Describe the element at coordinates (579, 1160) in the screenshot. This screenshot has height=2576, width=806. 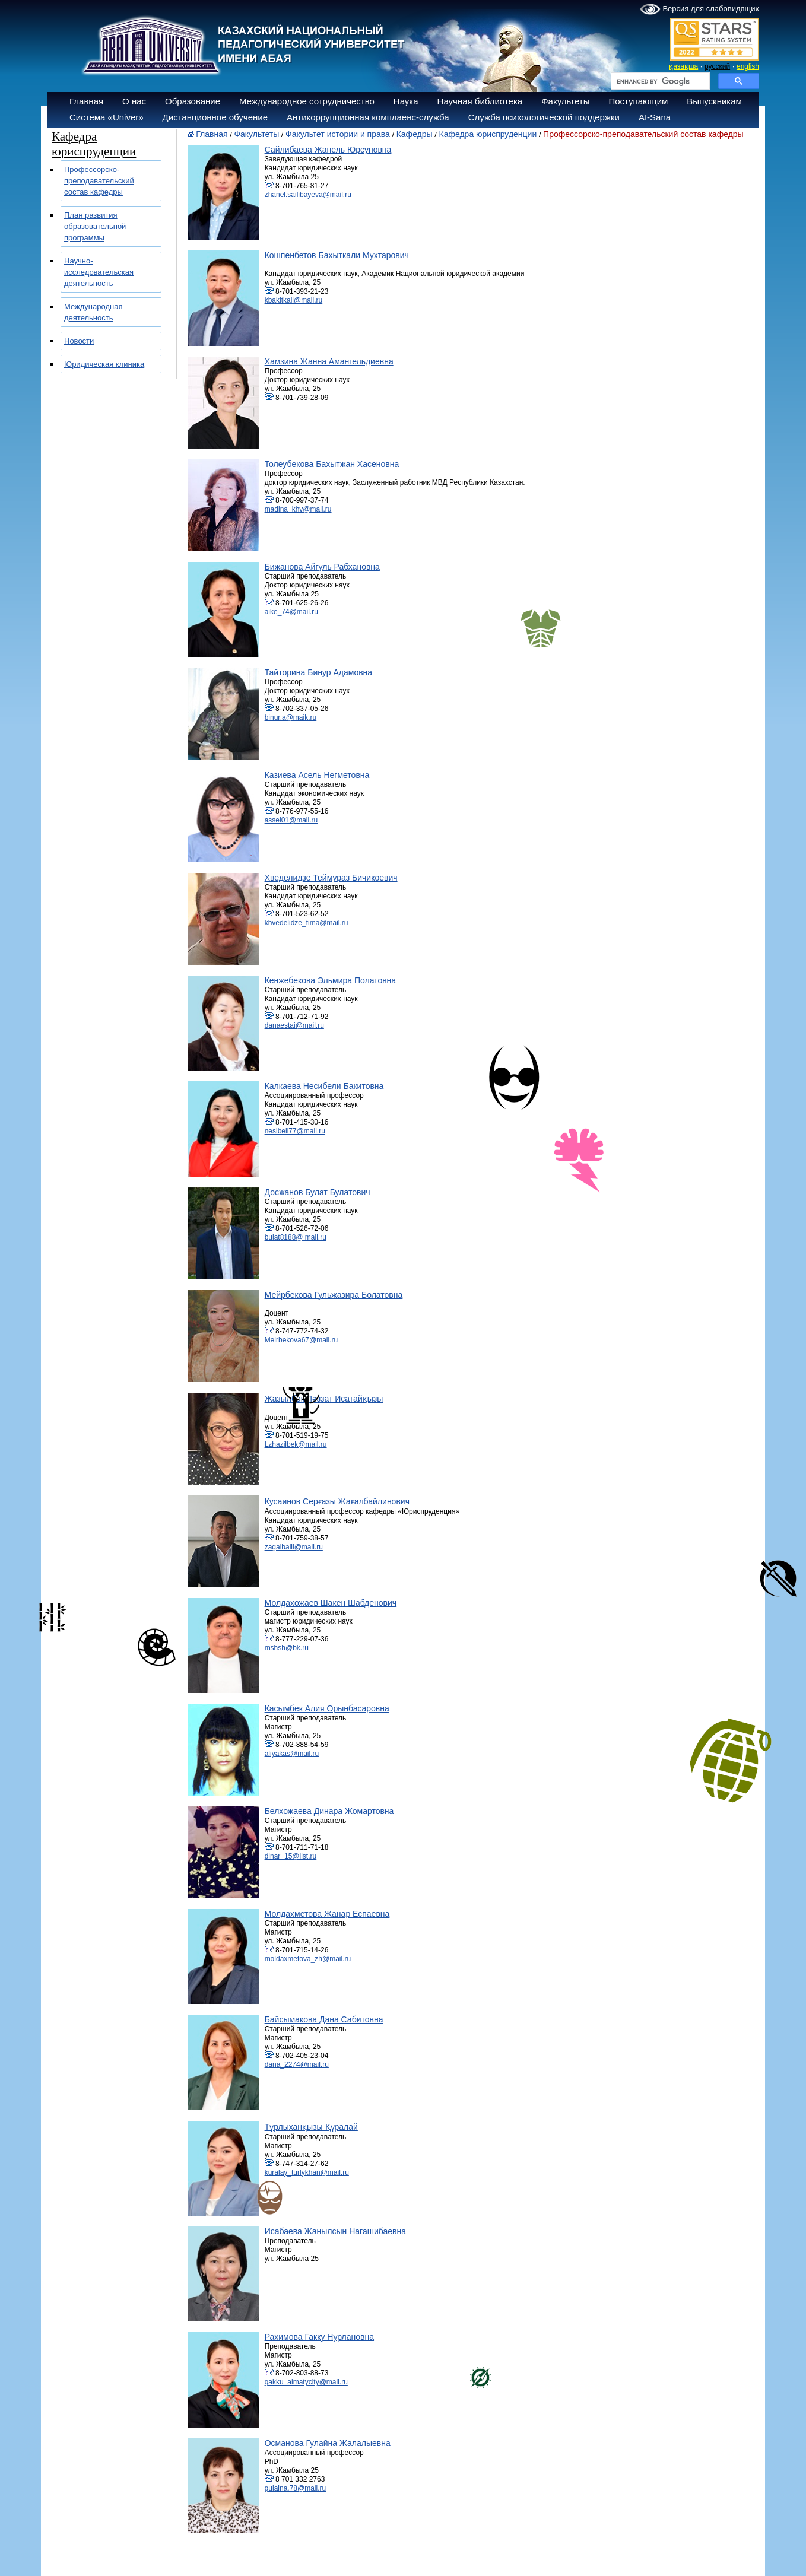
I see `start a brainstorming session` at that location.